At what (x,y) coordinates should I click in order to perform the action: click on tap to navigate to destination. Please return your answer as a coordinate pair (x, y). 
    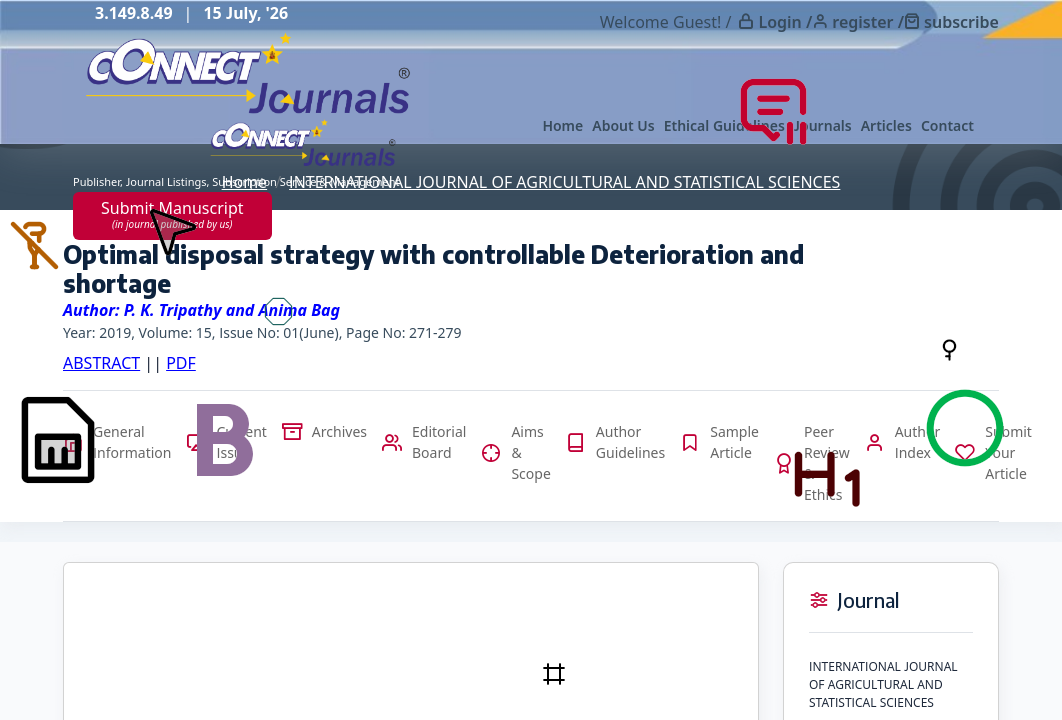
    Looking at the image, I should click on (169, 228).